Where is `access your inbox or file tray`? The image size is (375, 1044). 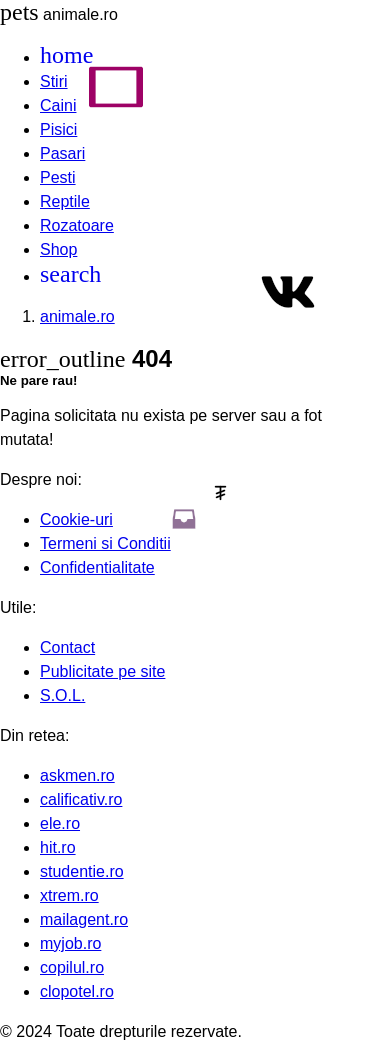
access your inbox or file tray is located at coordinates (184, 519).